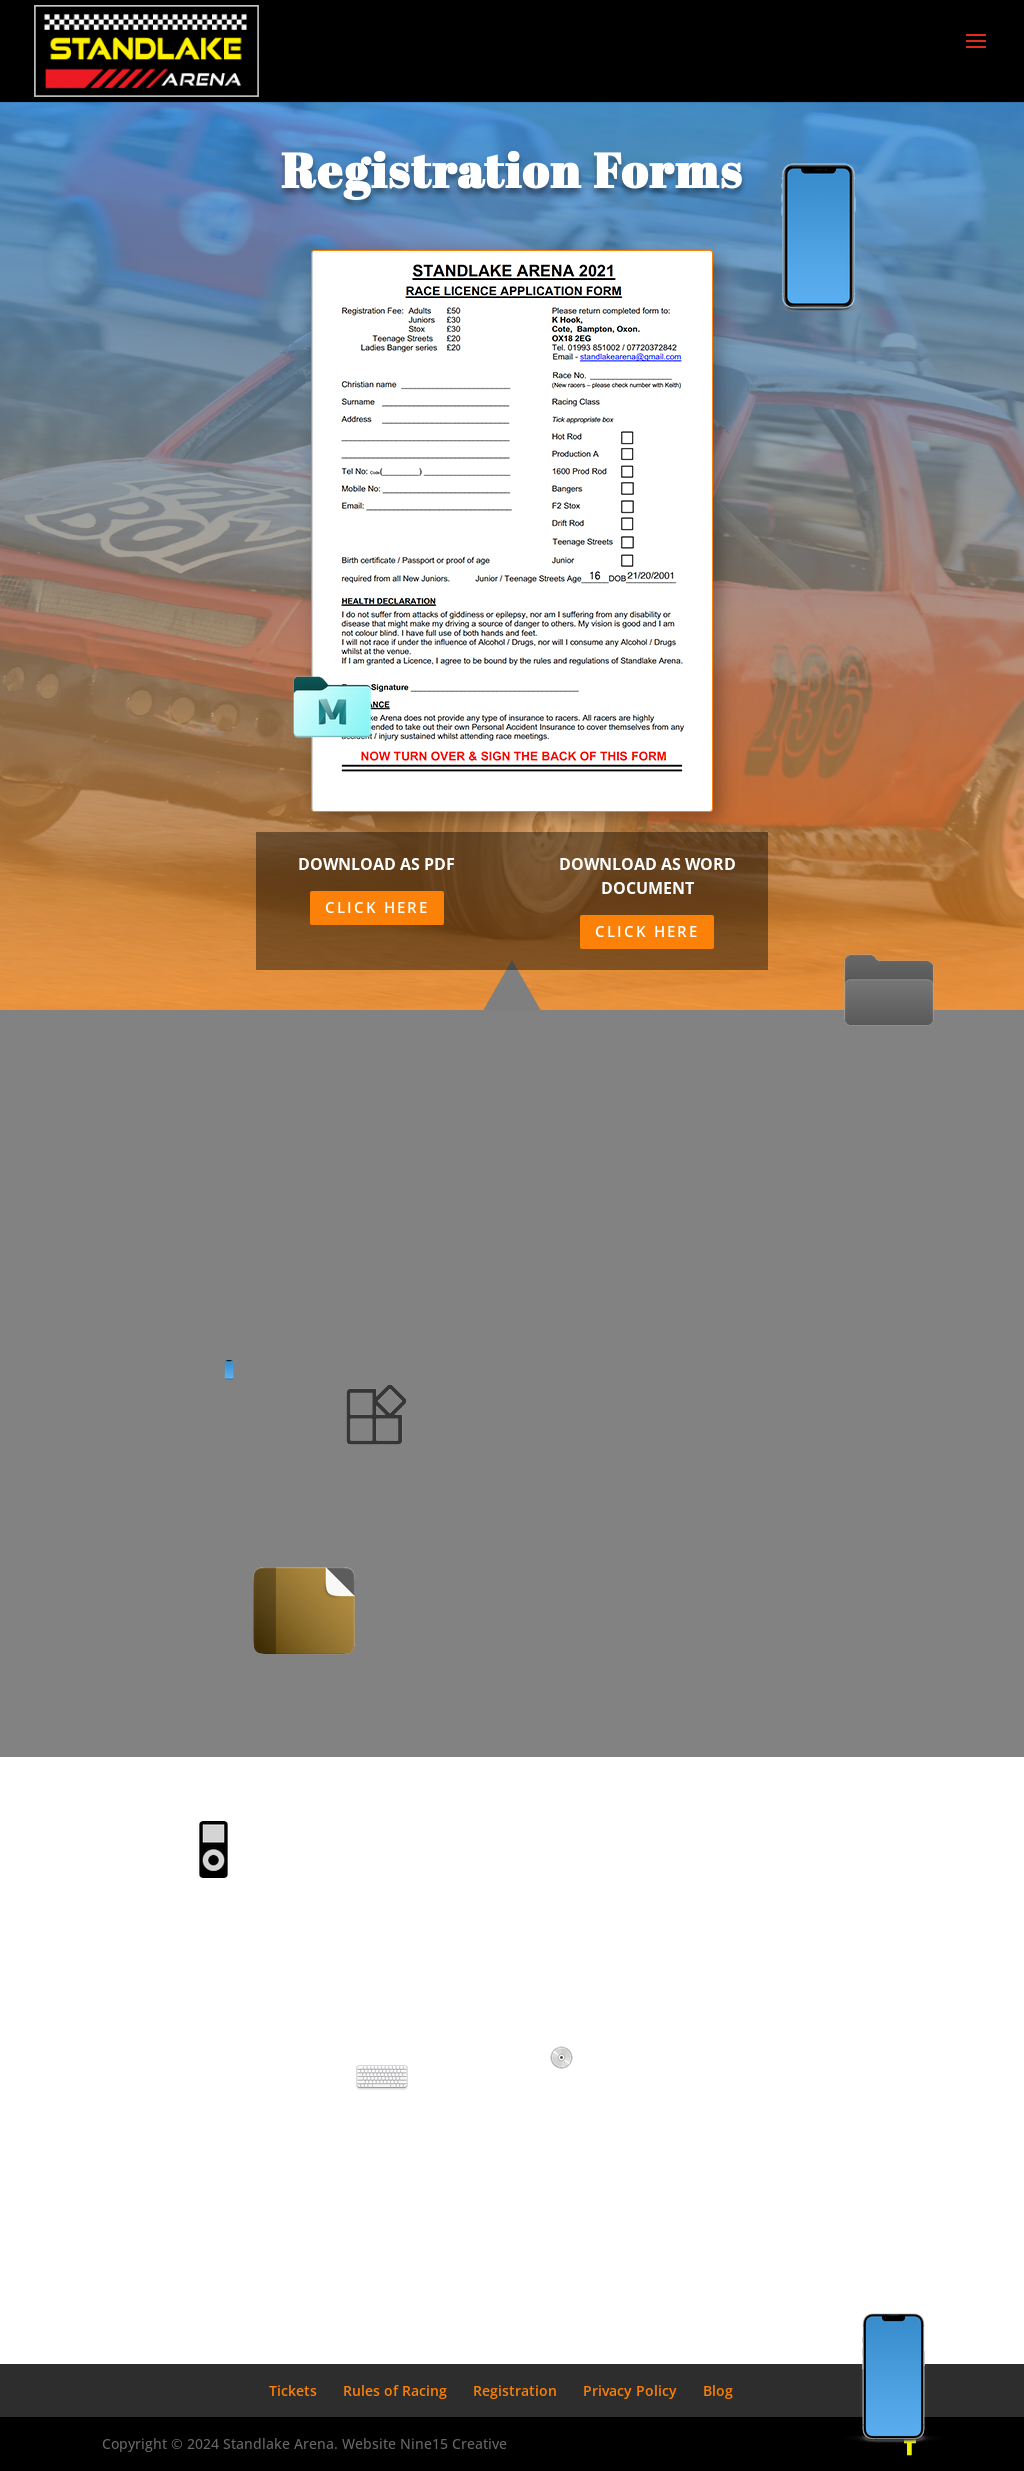 This screenshot has width=1024, height=2471. What do you see at coordinates (213, 1849) in the screenshot?
I see `iPod nano device in sidebar` at bounding box center [213, 1849].